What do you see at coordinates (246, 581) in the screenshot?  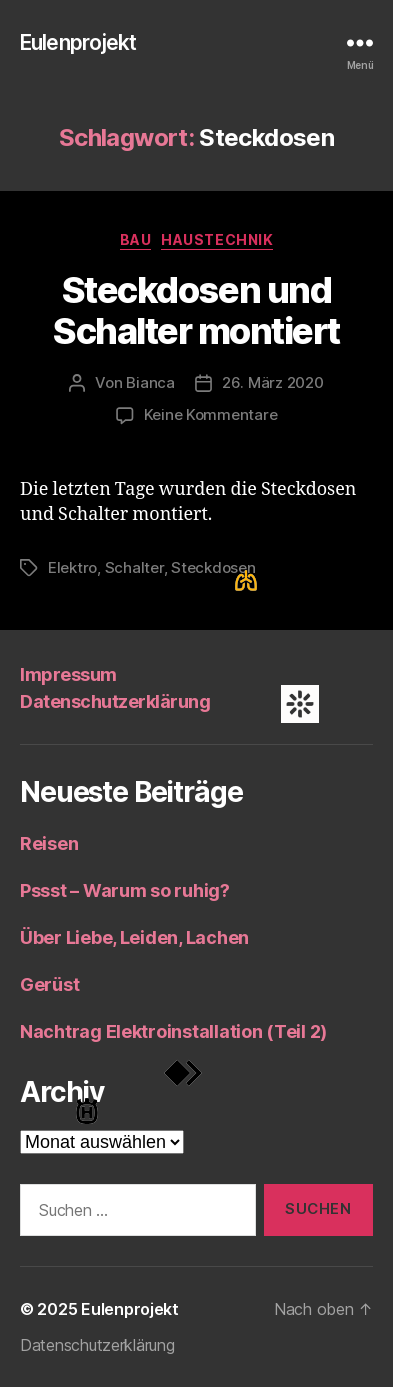 I see `access respiratory health information` at bounding box center [246, 581].